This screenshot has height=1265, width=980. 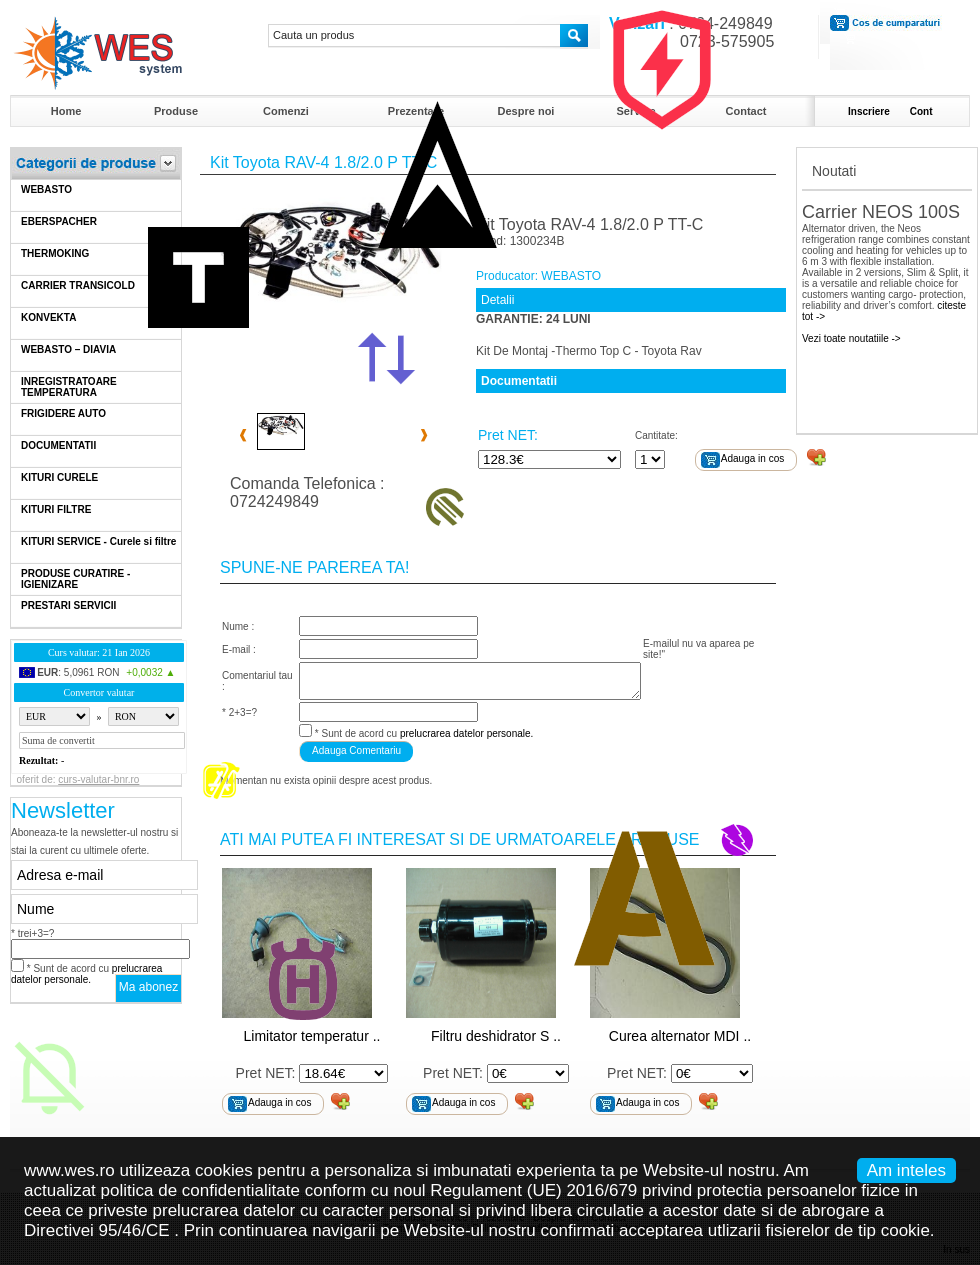 I want to click on airbrake error monitoring service logo, so click(x=644, y=898).